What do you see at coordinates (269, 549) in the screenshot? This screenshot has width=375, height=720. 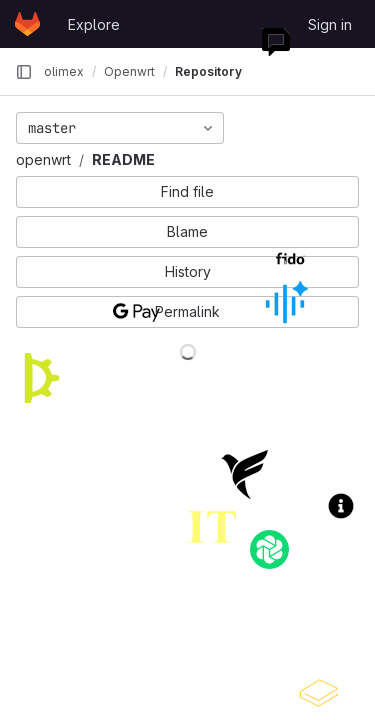 I see `chromatic logo` at bounding box center [269, 549].